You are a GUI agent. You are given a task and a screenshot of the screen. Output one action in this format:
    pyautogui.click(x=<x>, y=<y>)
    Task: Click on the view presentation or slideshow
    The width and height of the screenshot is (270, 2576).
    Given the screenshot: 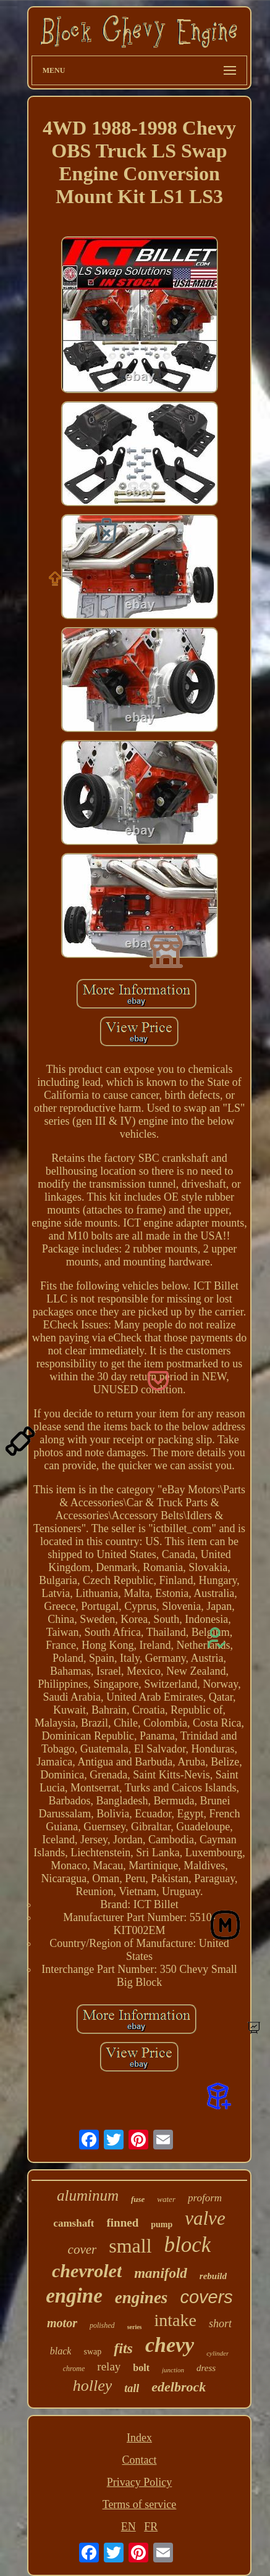 What is the action you would take?
    pyautogui.click(x=254, y=2028)
    